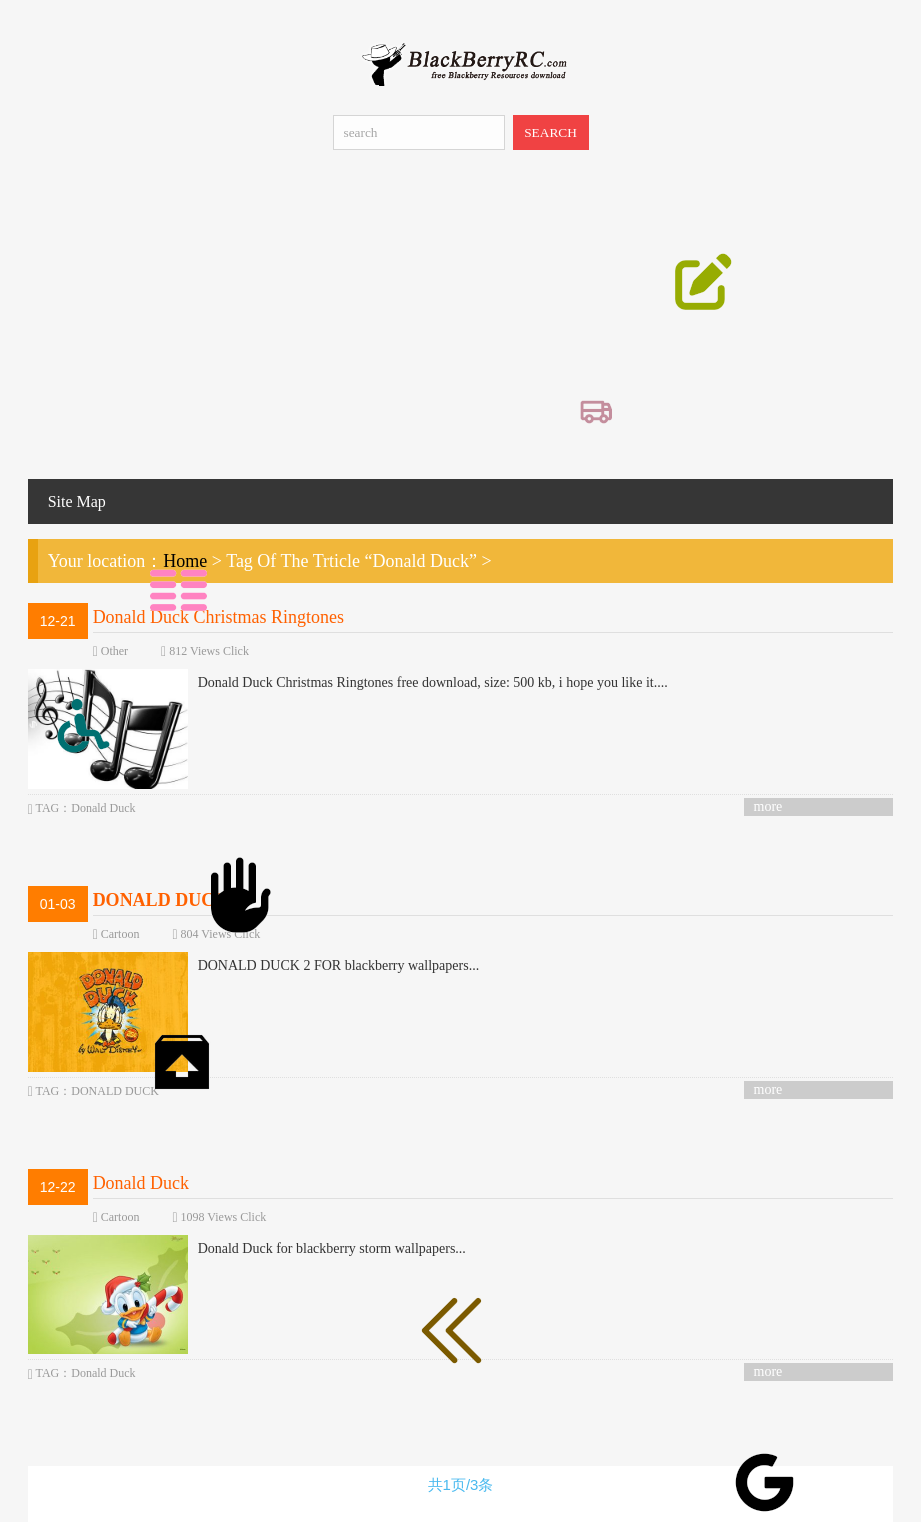 This screenshot has width=921, height=1522. I want to click on stop or pause an action, so click(241, 895).